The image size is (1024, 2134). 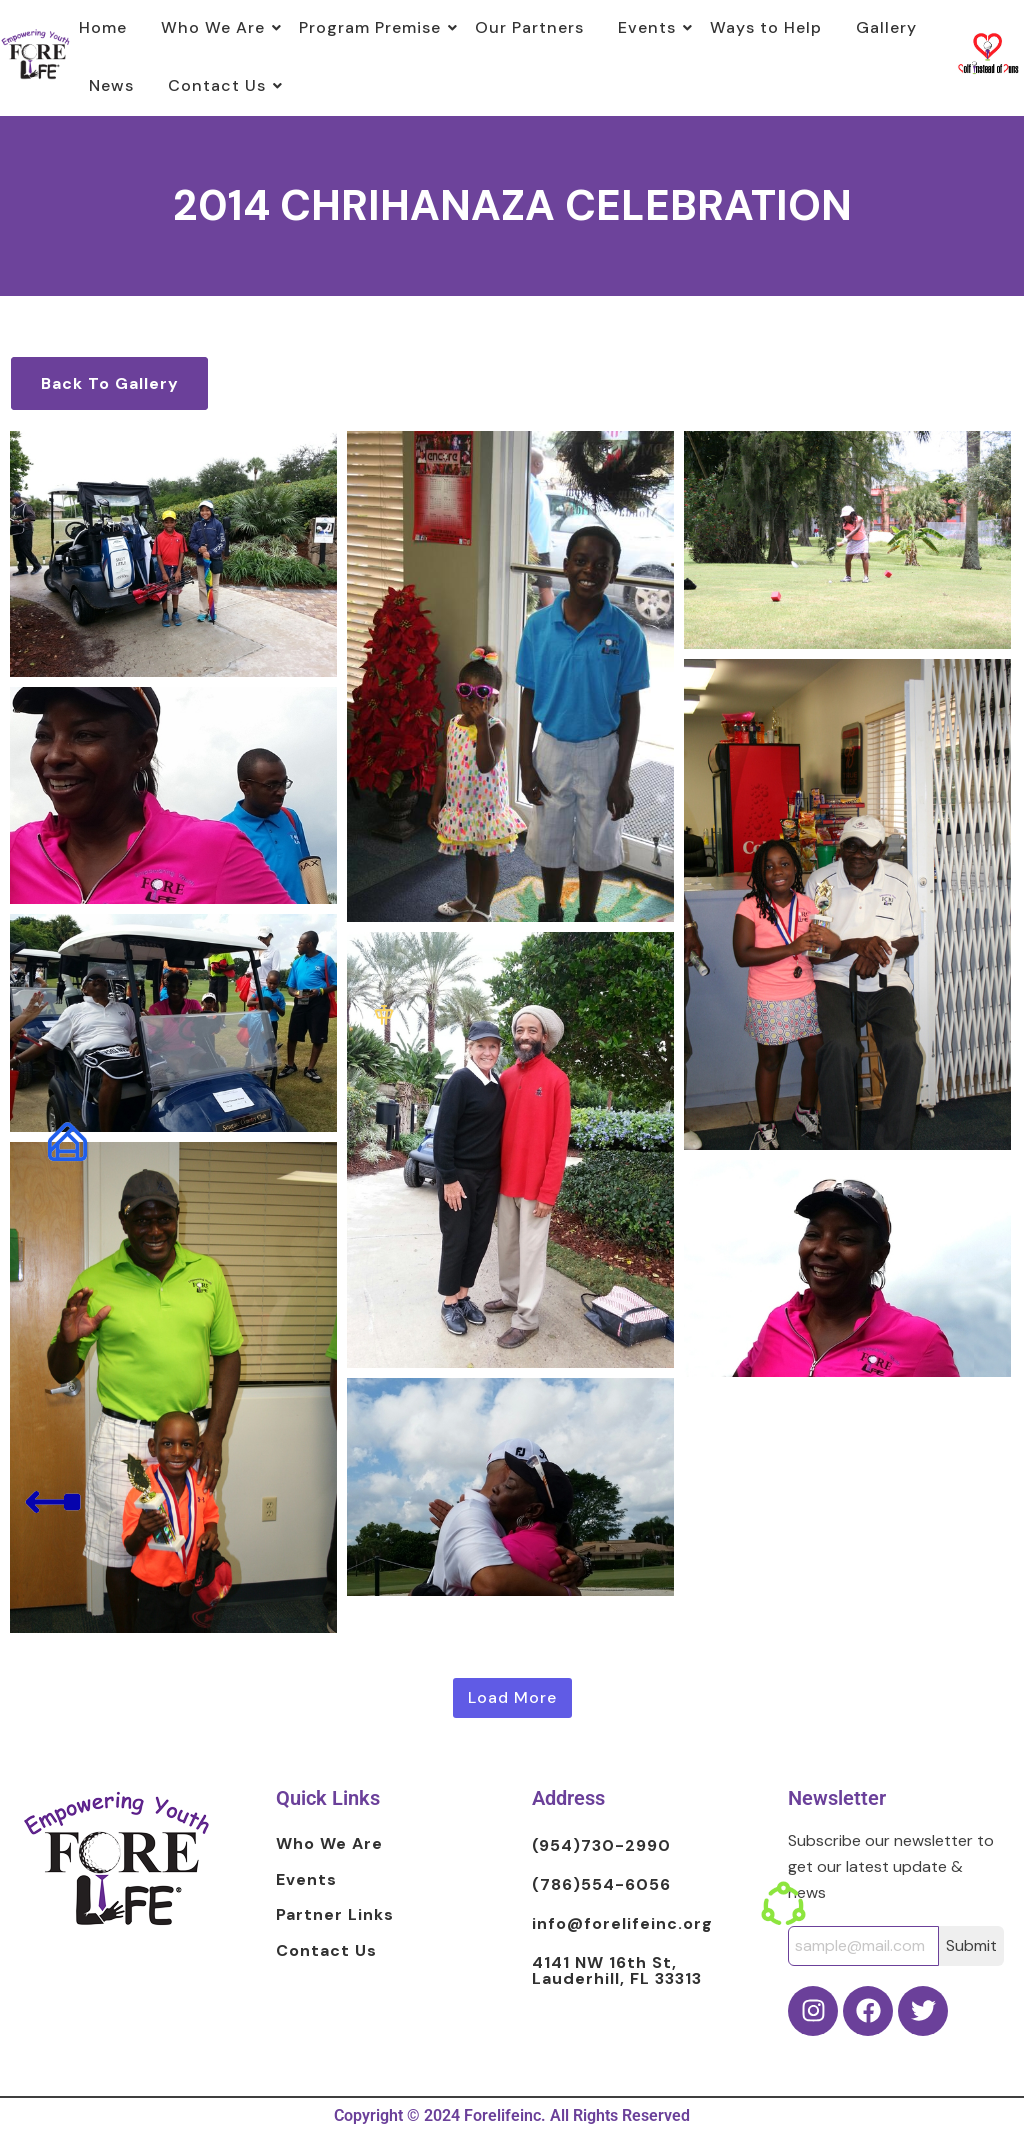 What do you see at coordinates (783, 1903) in the screenshot?
I see `ubuntu operating system logo` at bounding box center [783, 1903].